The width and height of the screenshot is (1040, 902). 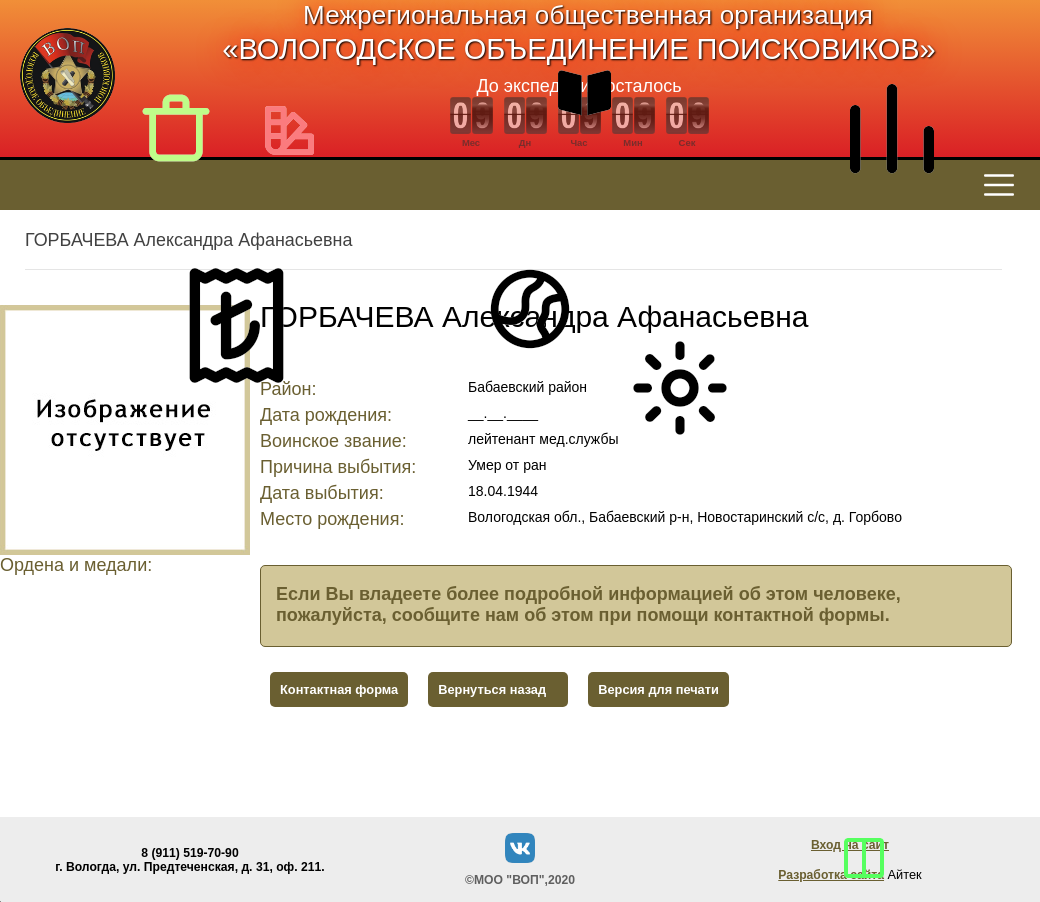 What do you see at coordinates (680, 388) in the screenshot?
I see `switch to light mode` at bounding box center [680, 388].